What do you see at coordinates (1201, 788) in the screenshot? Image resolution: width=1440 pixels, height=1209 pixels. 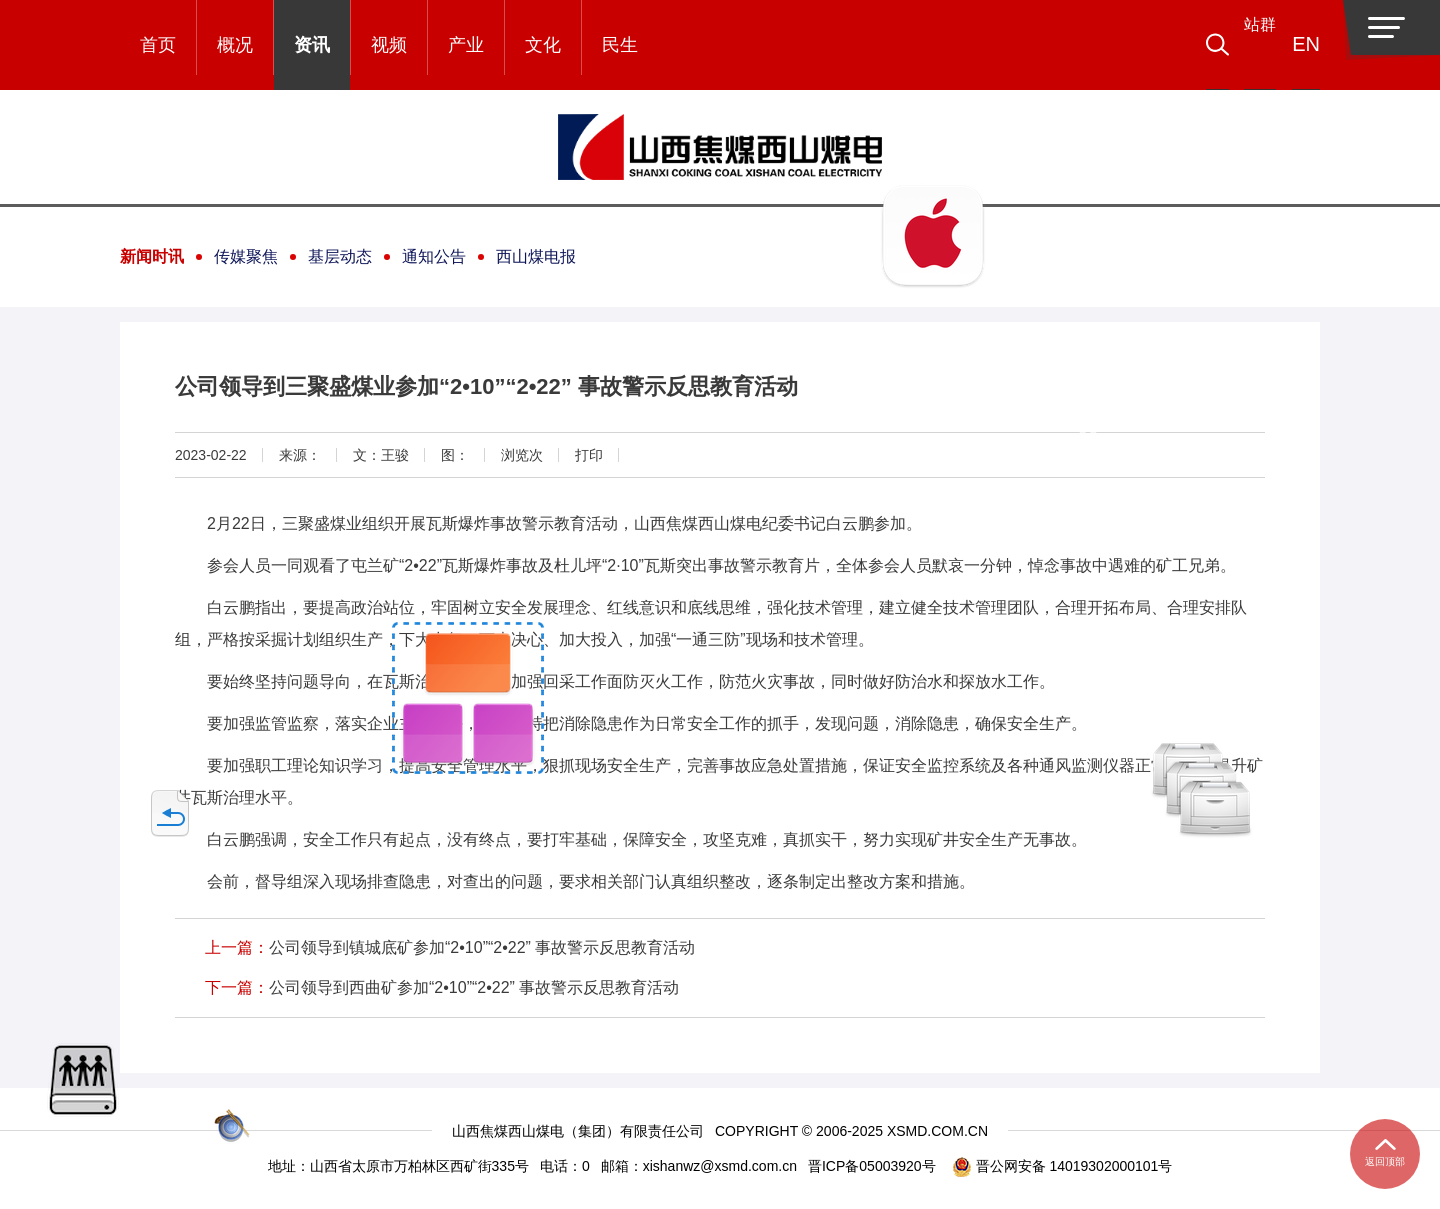 I see `access shared printer pool or network printers` at bounding box center [1201, 788].